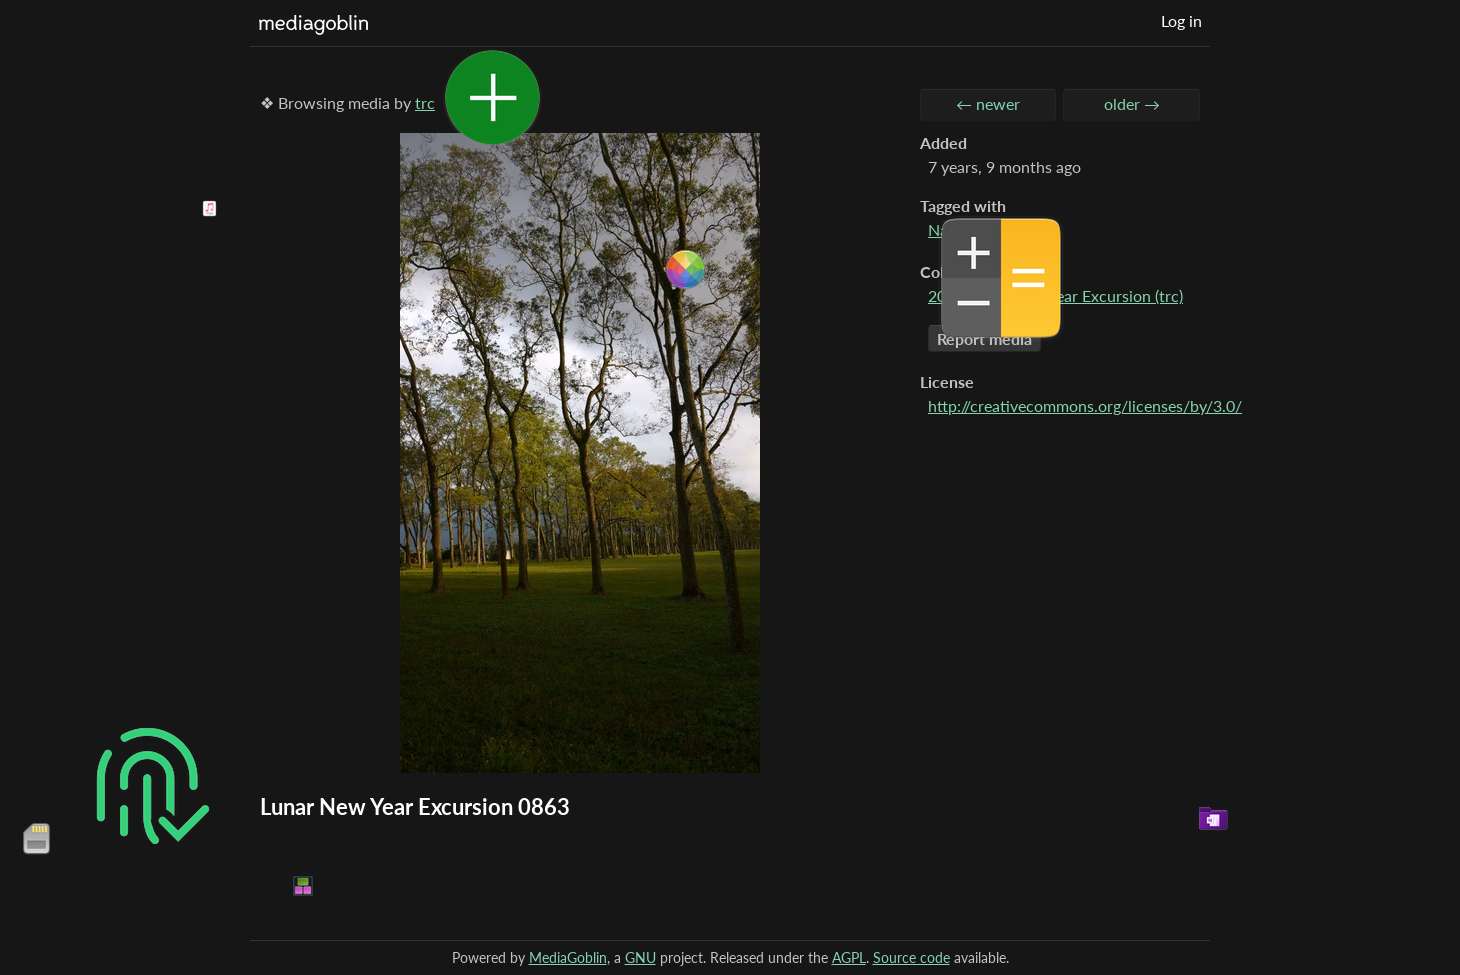 This screenshot has width=1460, height=975. I want to click on fingerprint successfully recognized, so click(153, 786).